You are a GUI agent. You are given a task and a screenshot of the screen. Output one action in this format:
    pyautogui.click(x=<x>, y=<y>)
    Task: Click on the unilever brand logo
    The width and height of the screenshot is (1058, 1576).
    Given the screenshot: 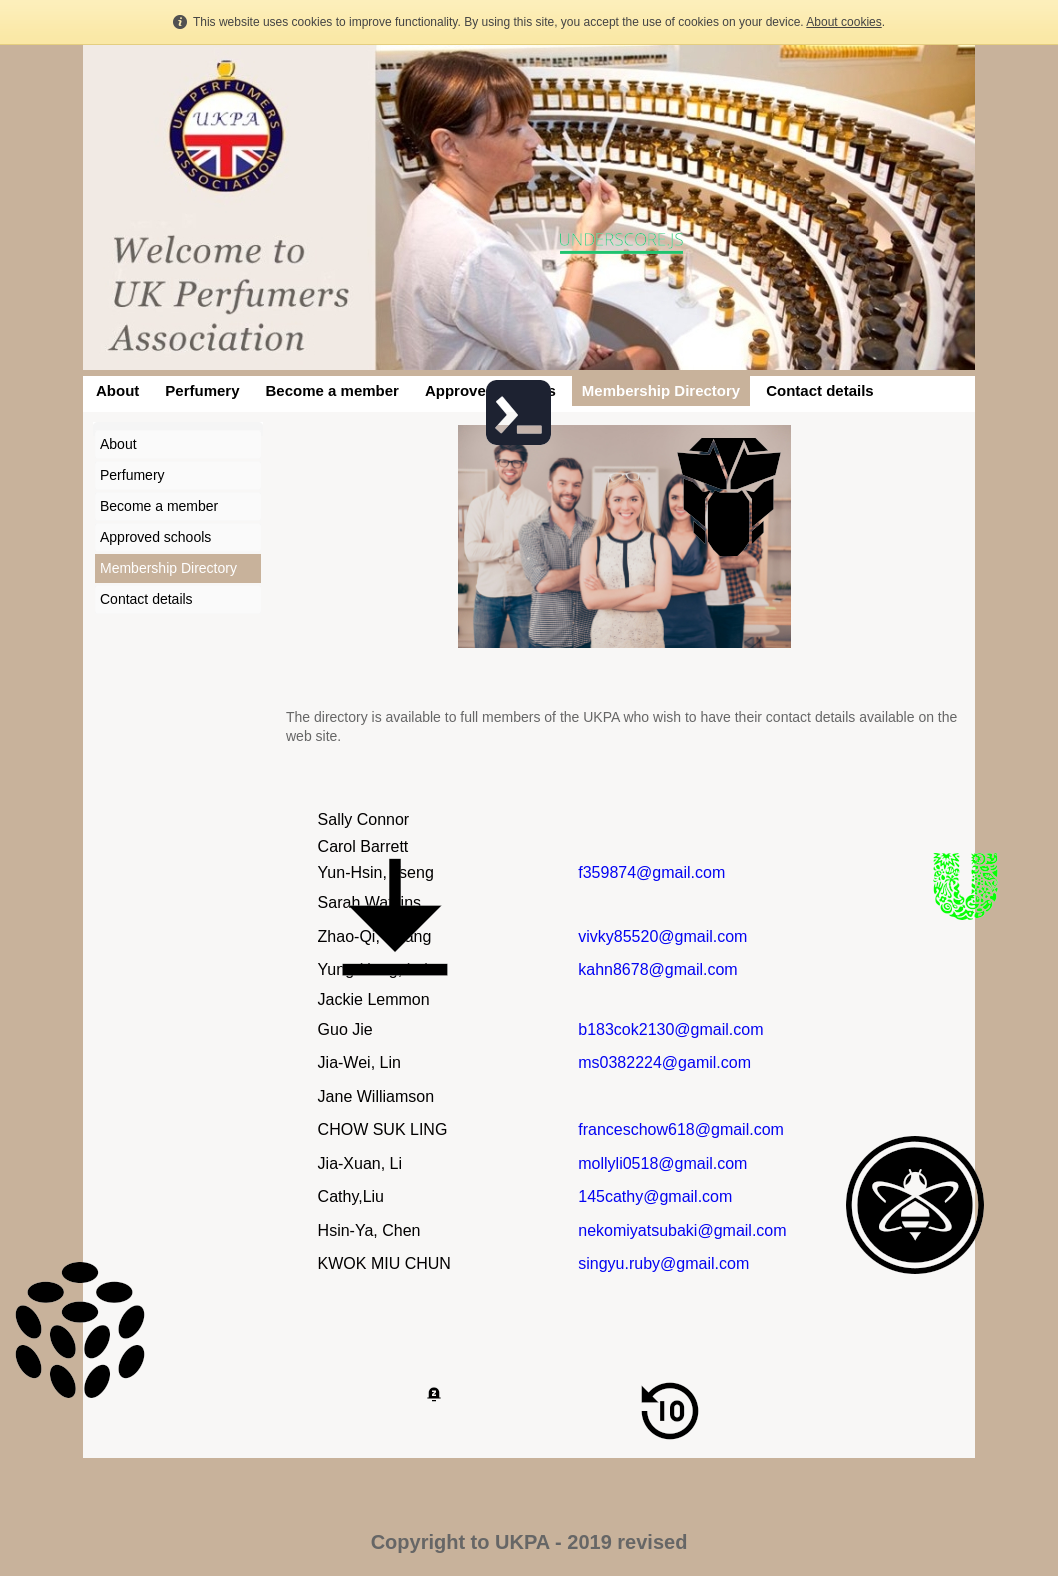 What is the action you would take?
    pyautogui.click(x=965, y=886)
    